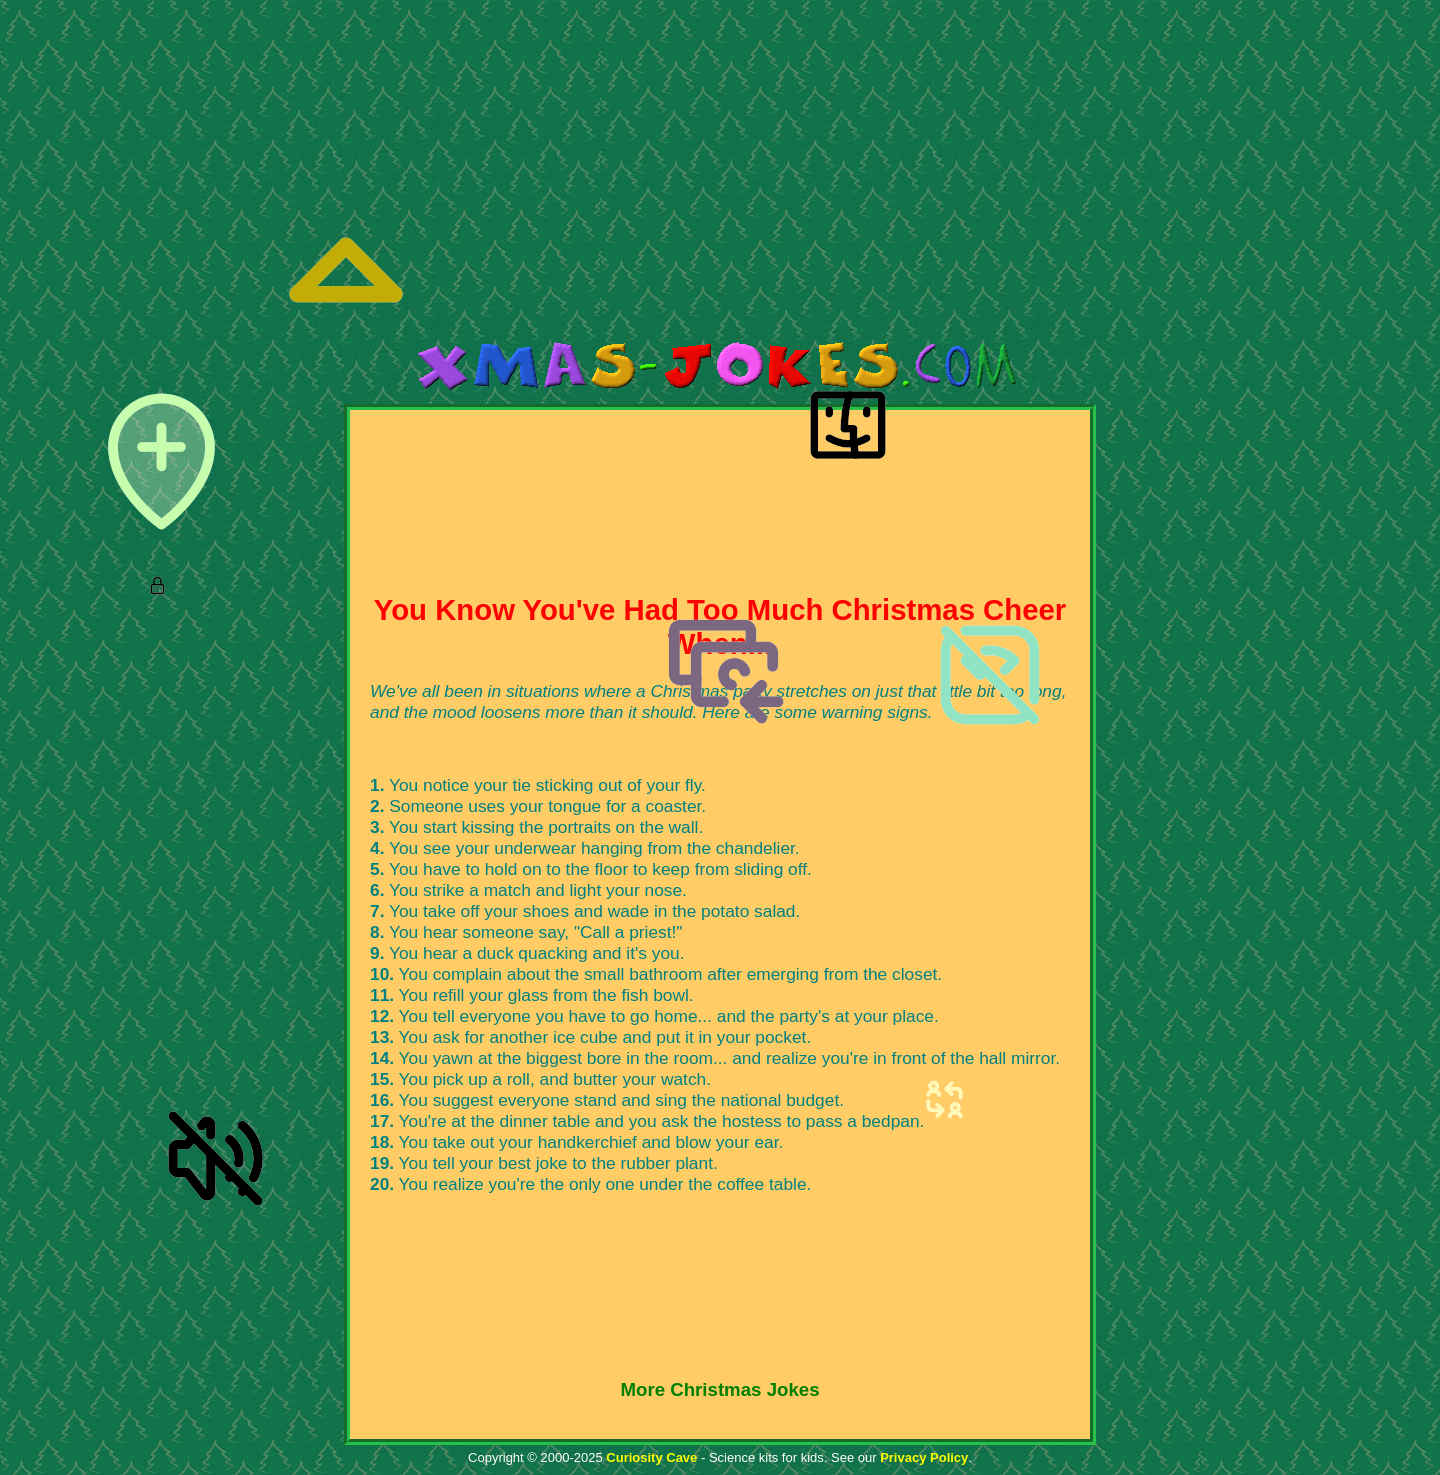 This screenshot has height=1475, width=1440. What do you see at coordinates (161, 461) in the screenshot?
I see `add a new location pin` at bounding box center [161, 461].